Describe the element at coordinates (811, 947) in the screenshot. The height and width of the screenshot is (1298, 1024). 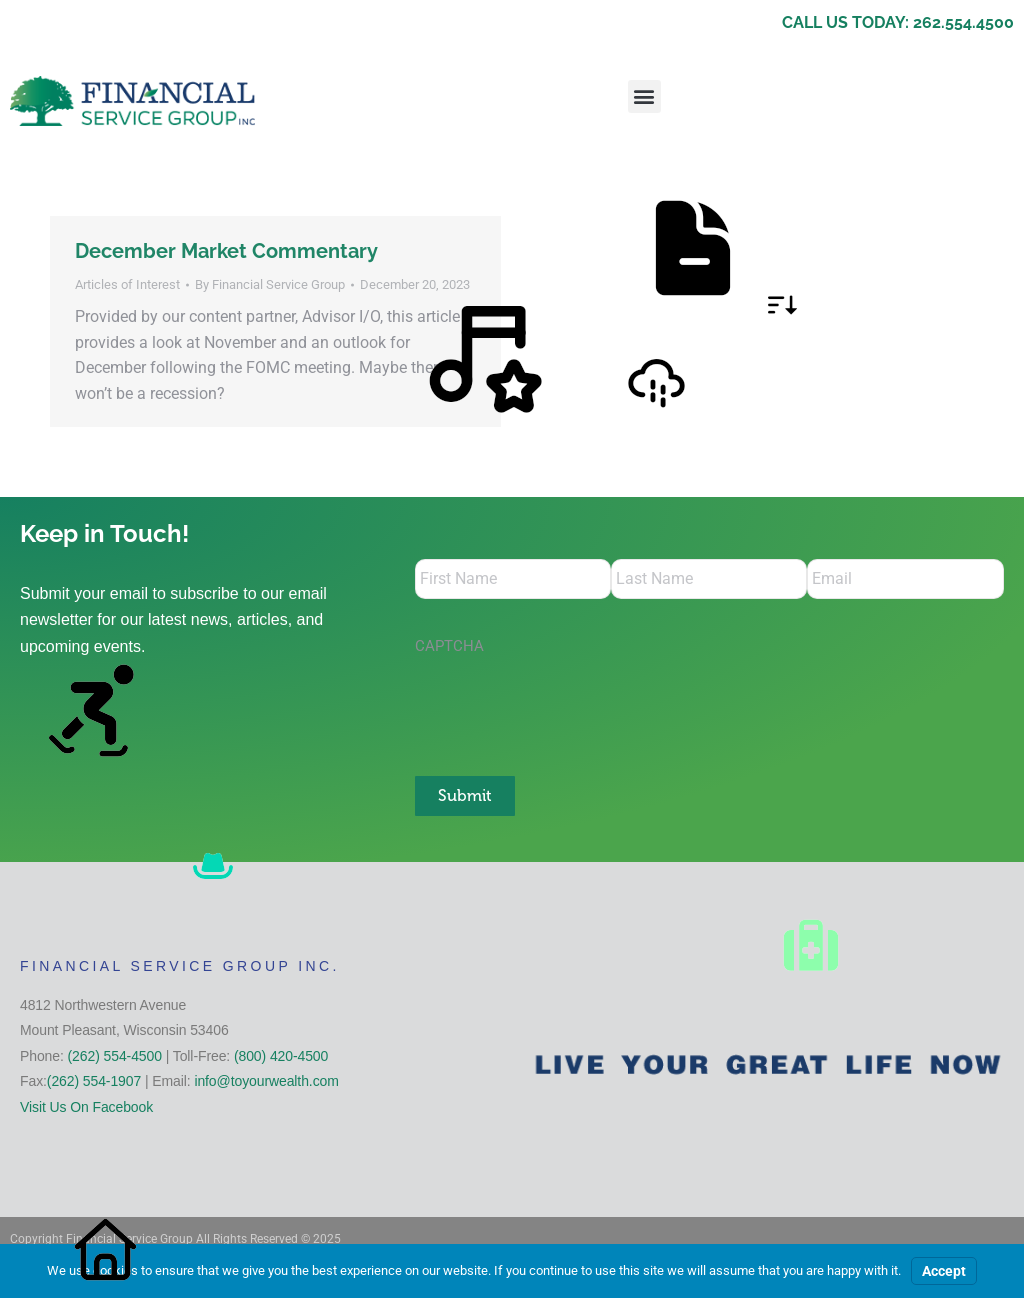
I see `access medical or health-related information` at that location.